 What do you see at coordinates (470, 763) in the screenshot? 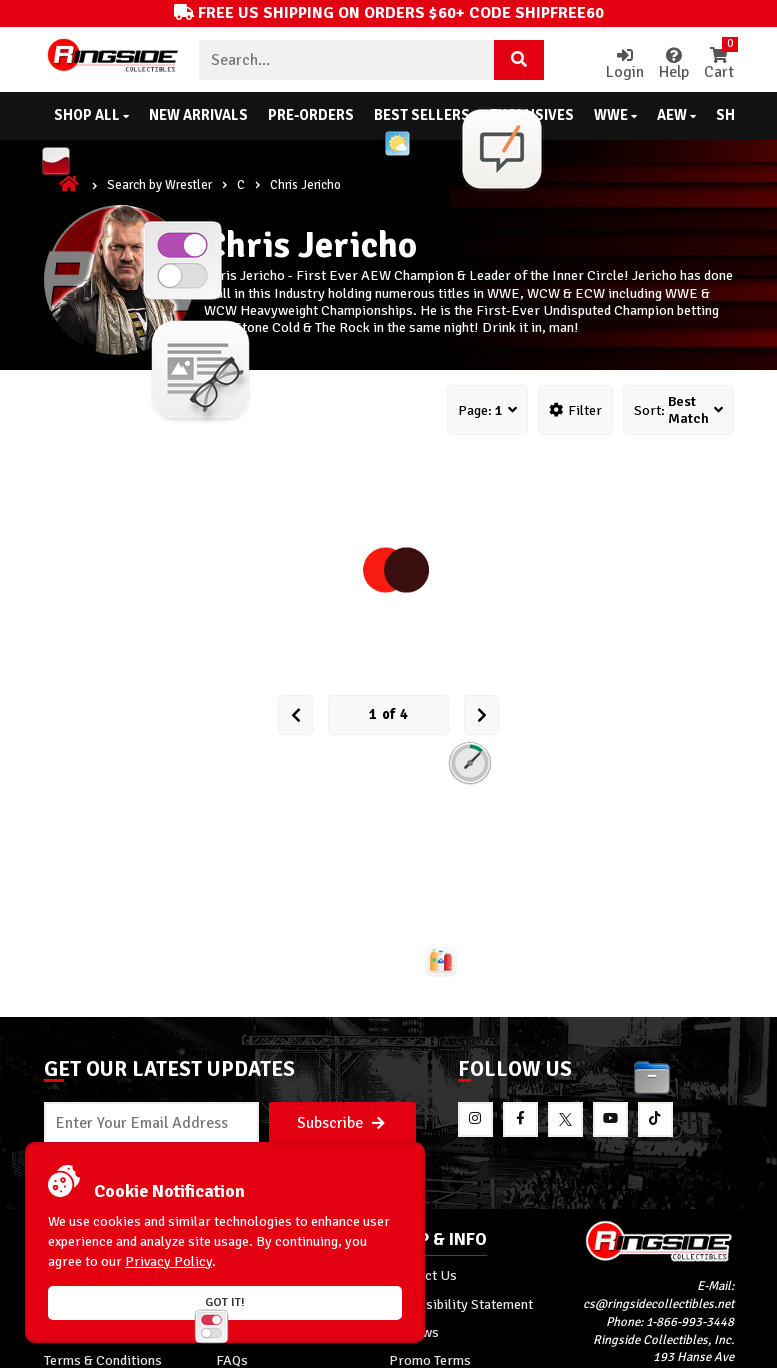
I see `open sysprof system profiler` at bounding box center [470, 763].